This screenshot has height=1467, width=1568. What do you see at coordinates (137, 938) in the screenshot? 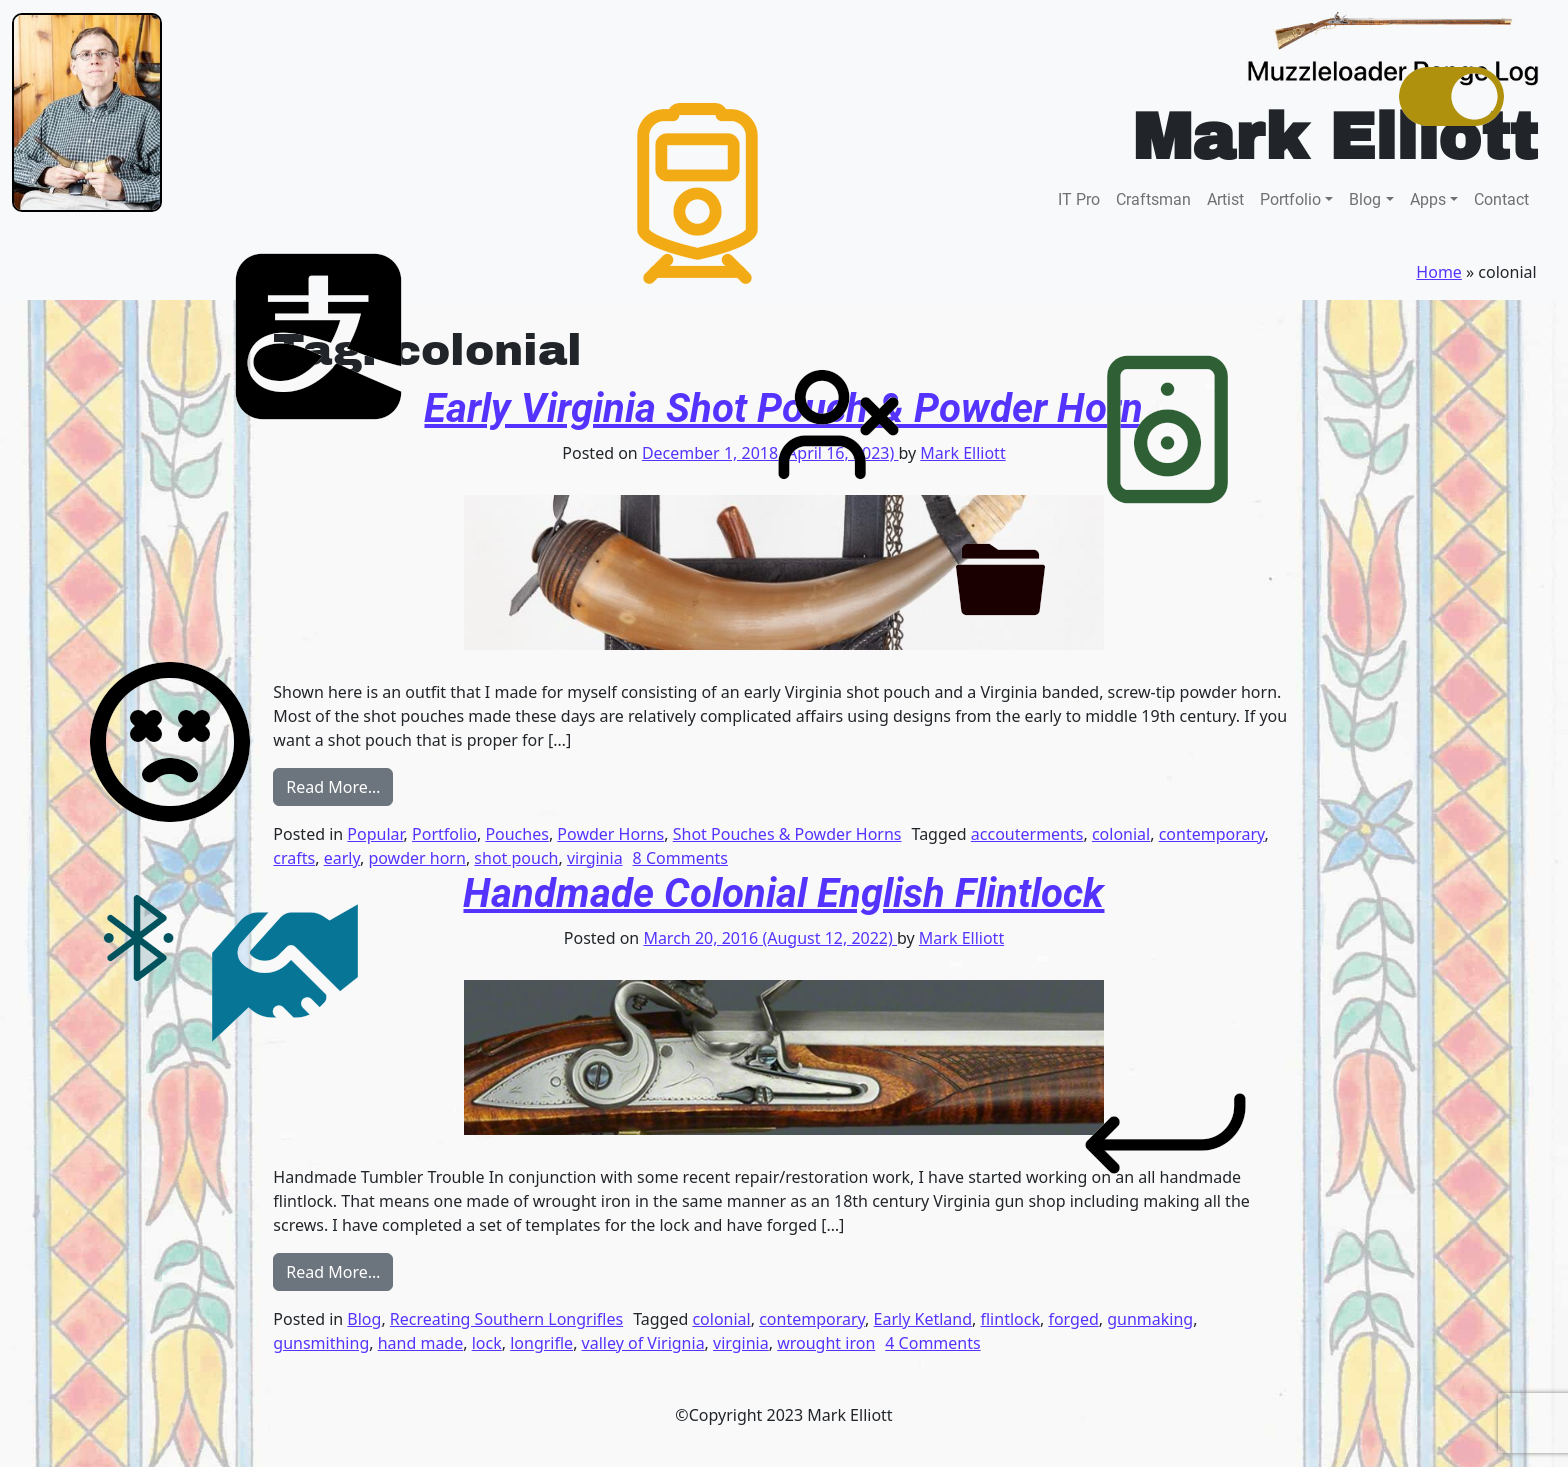
I see `bluetooth device connected` at bounding box center [137, 938].